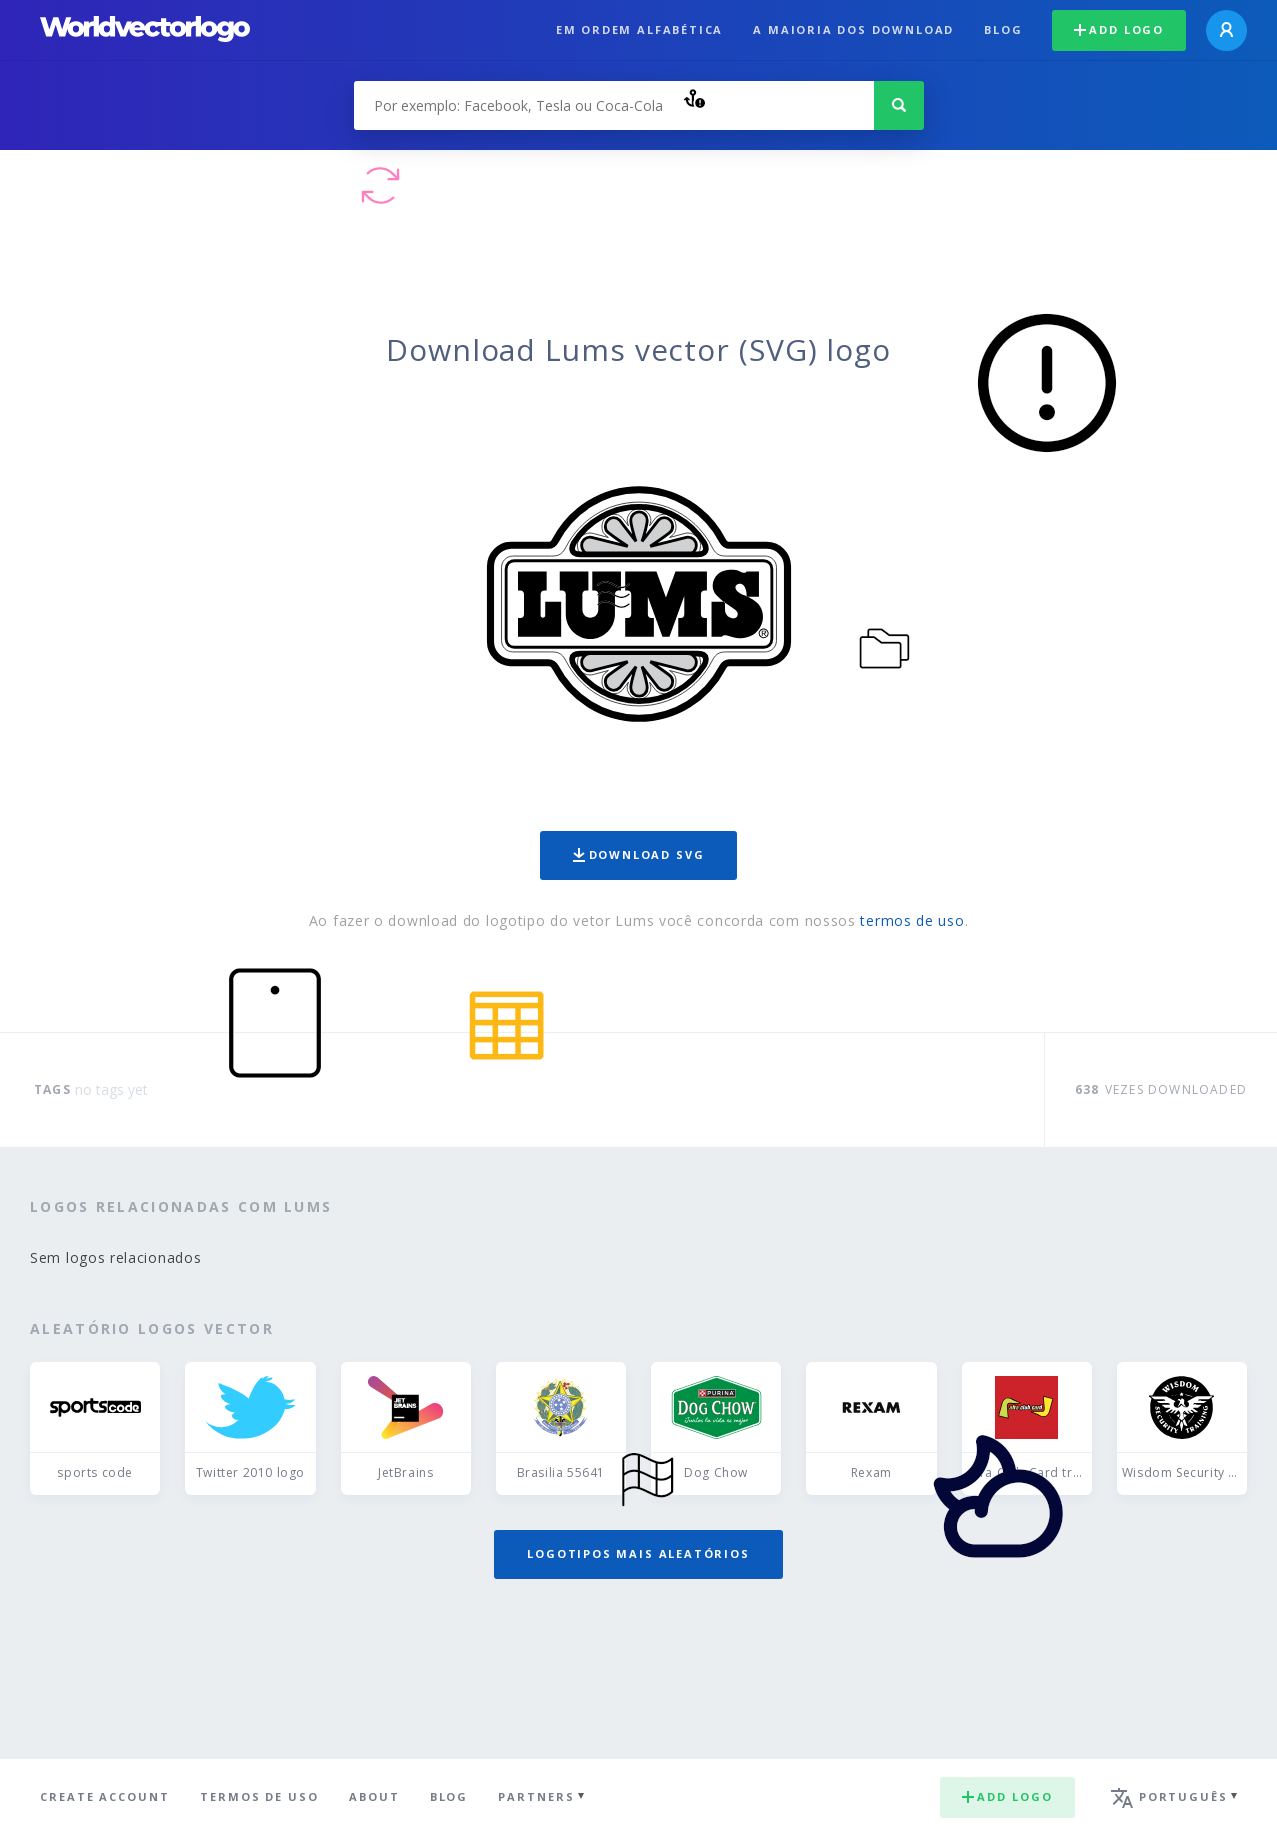 This screenshot has width=1277, height=1835. I want to click on indicates finish line or completion of a task, so click(645, 1478).